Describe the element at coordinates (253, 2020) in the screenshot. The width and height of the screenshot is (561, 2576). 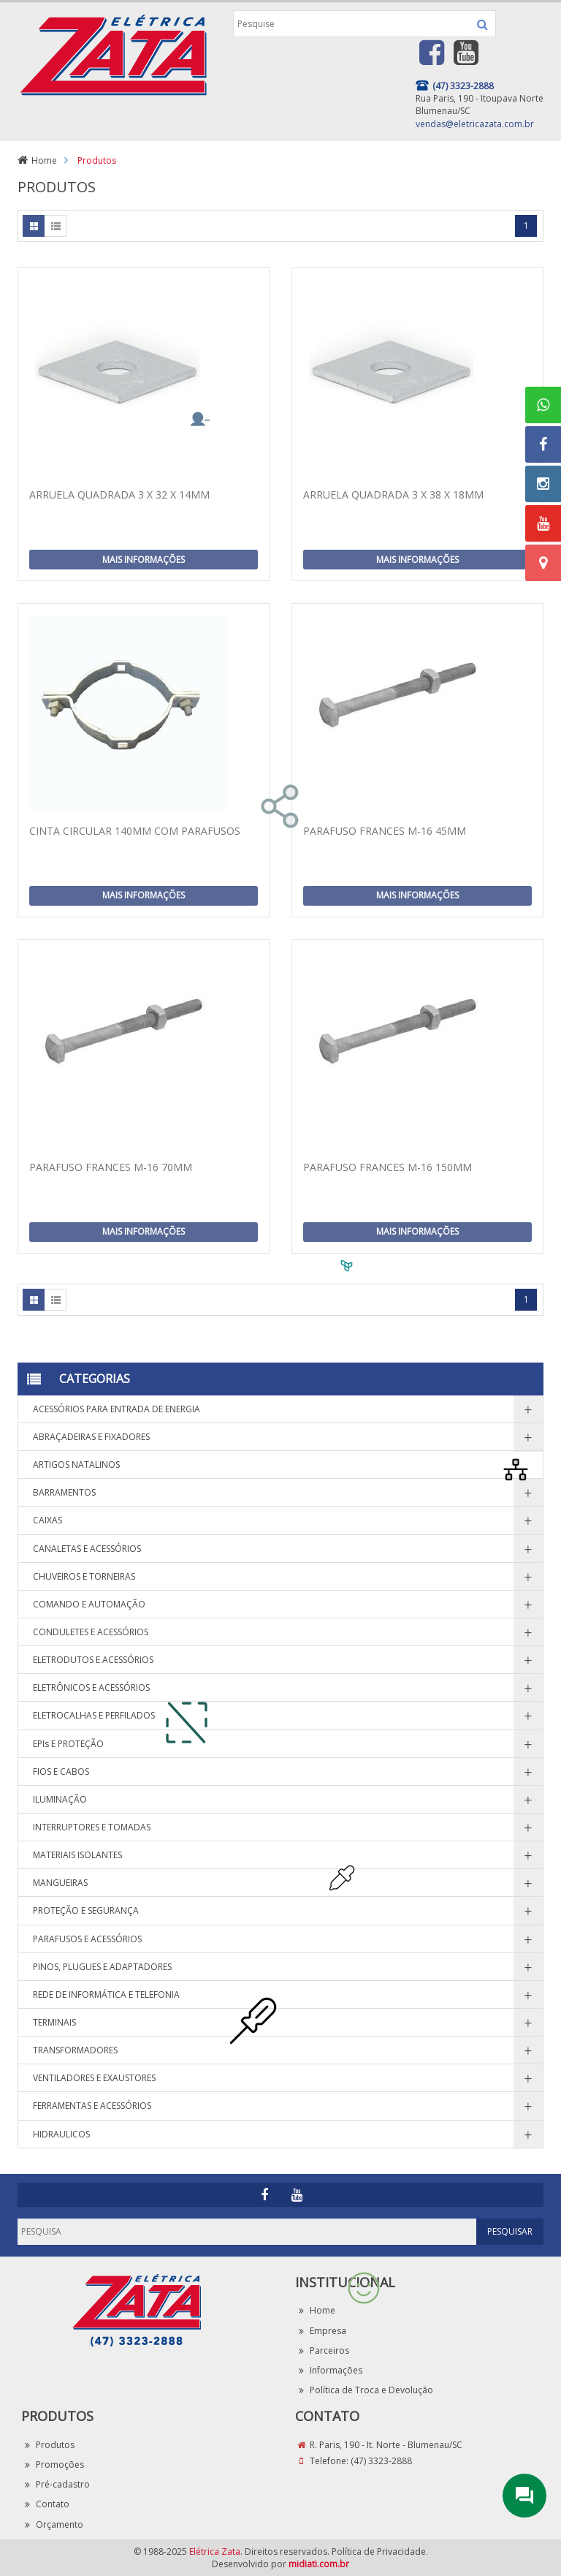
I see `access settings or configuration options` at that location.